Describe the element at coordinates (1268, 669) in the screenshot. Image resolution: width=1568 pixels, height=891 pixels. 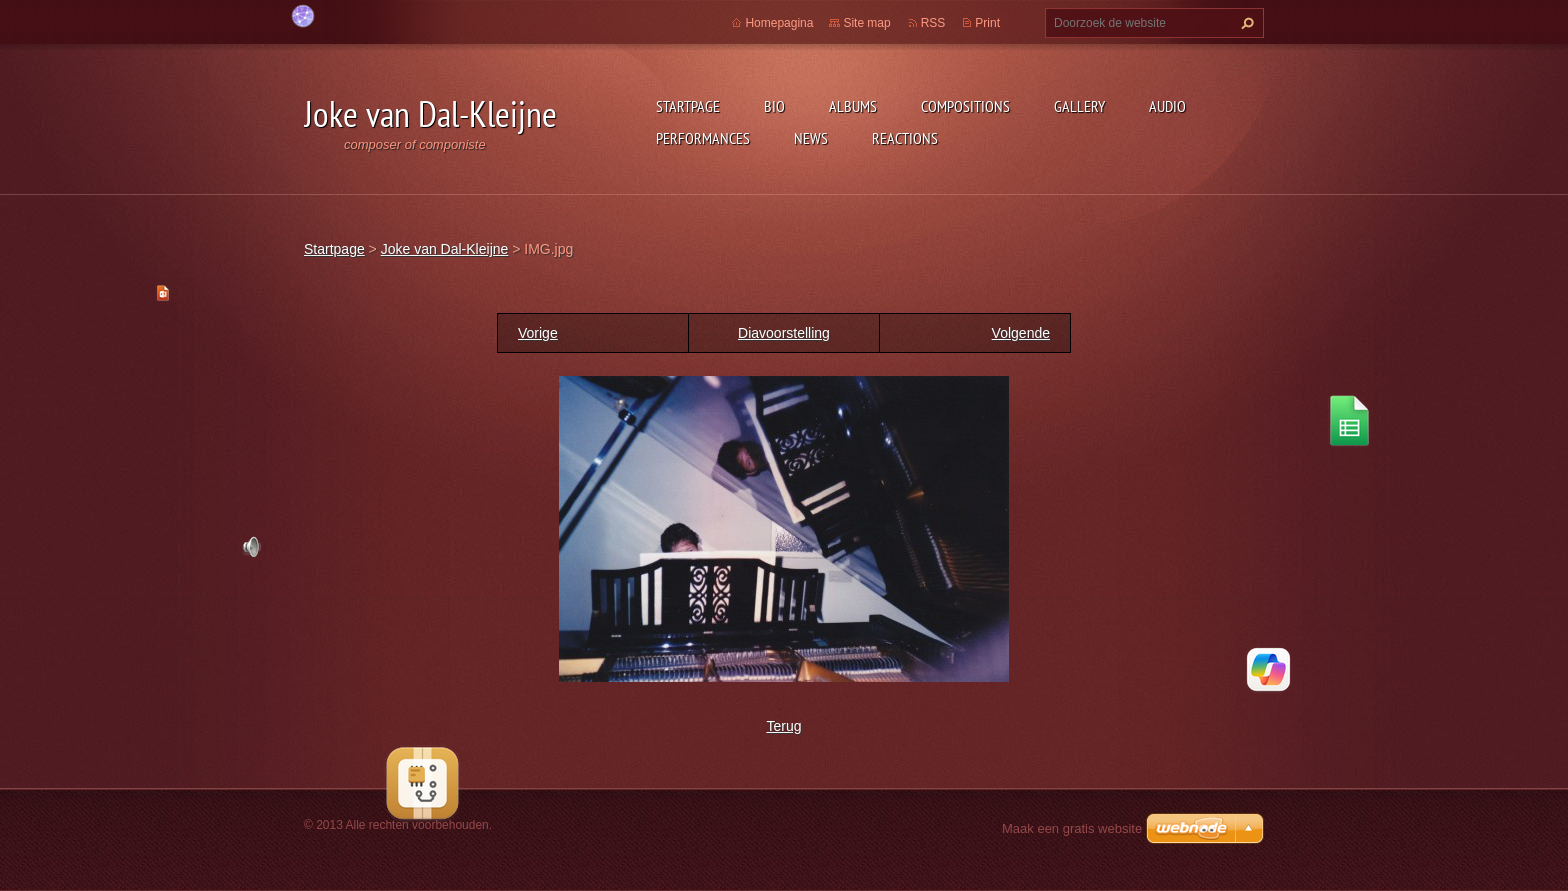
I see `open Microsoft Copilot AI assistant` at that location.